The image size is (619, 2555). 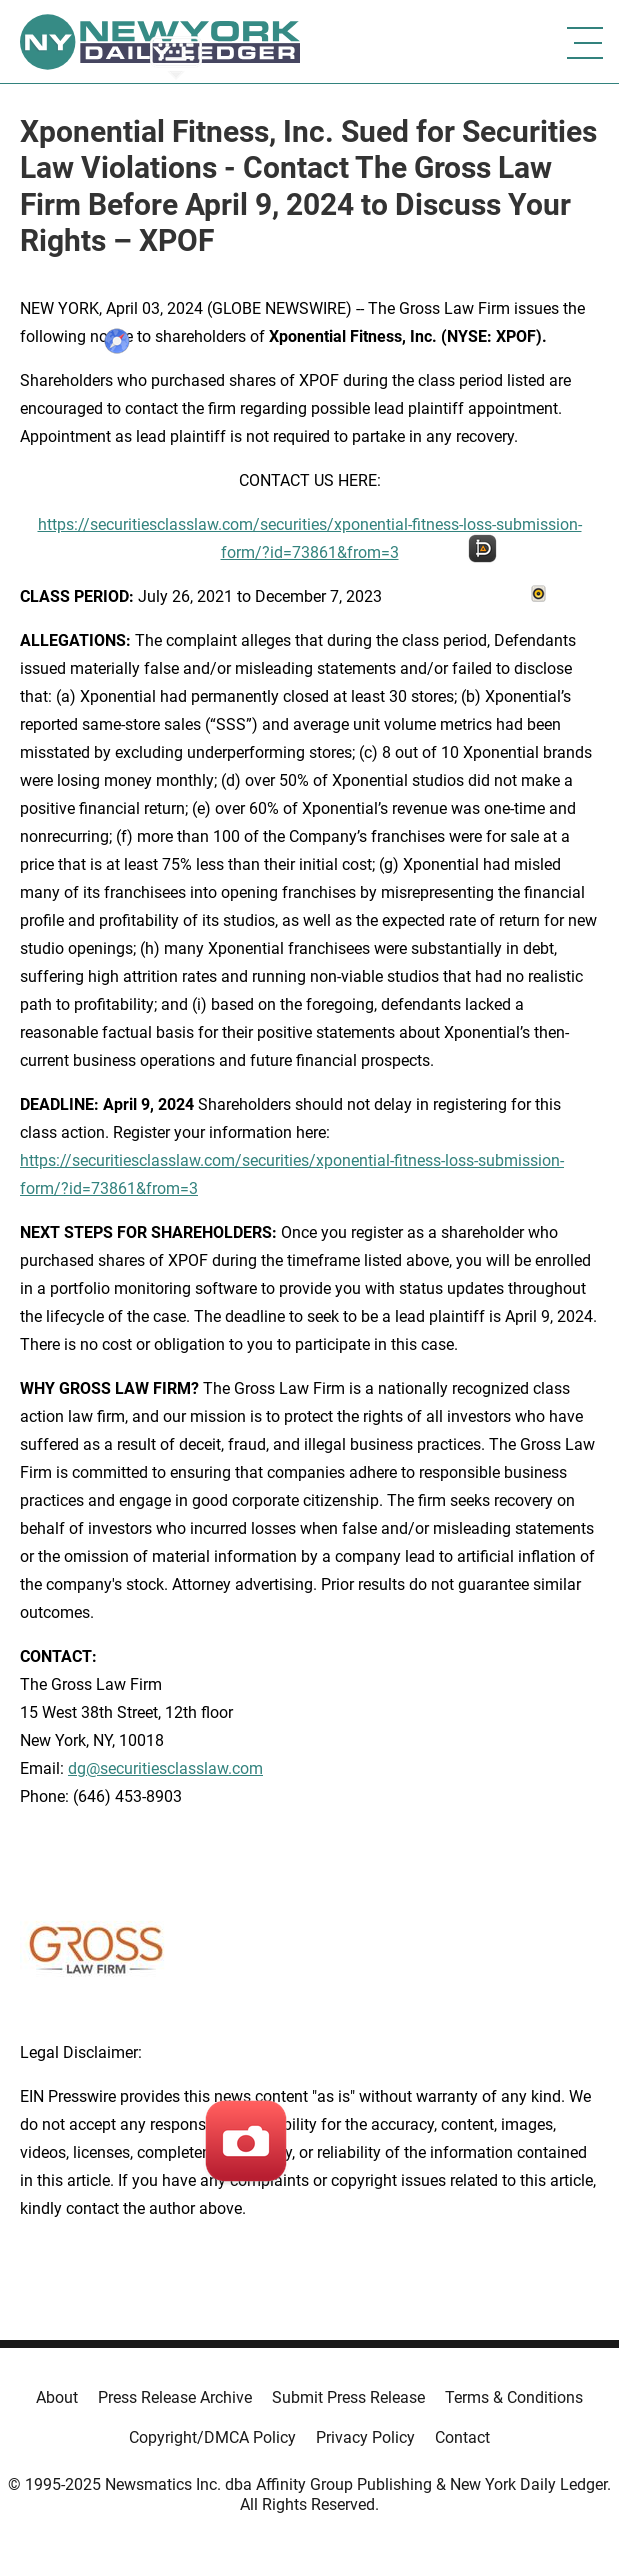 I want to click on open web browser, so click(x=117, y=341).